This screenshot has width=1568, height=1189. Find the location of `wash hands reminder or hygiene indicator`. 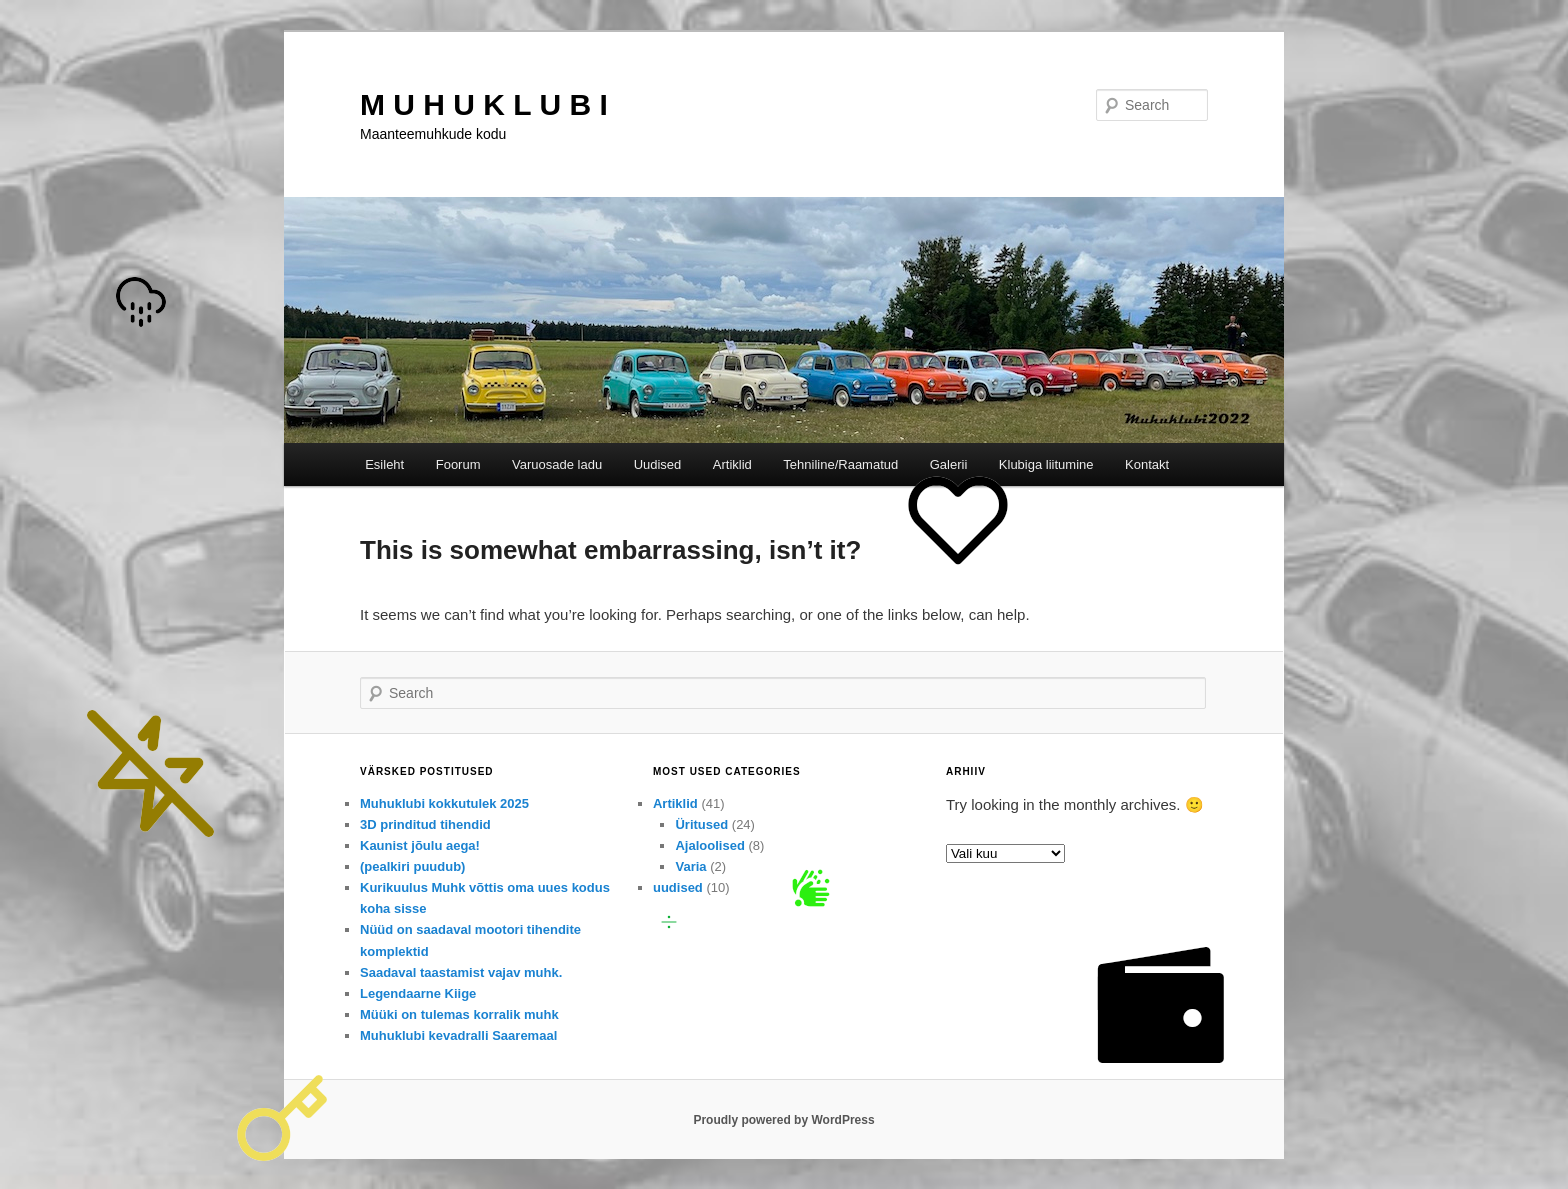

wash hands reminder or hygiene indicator is located at coordinates (811, 888).